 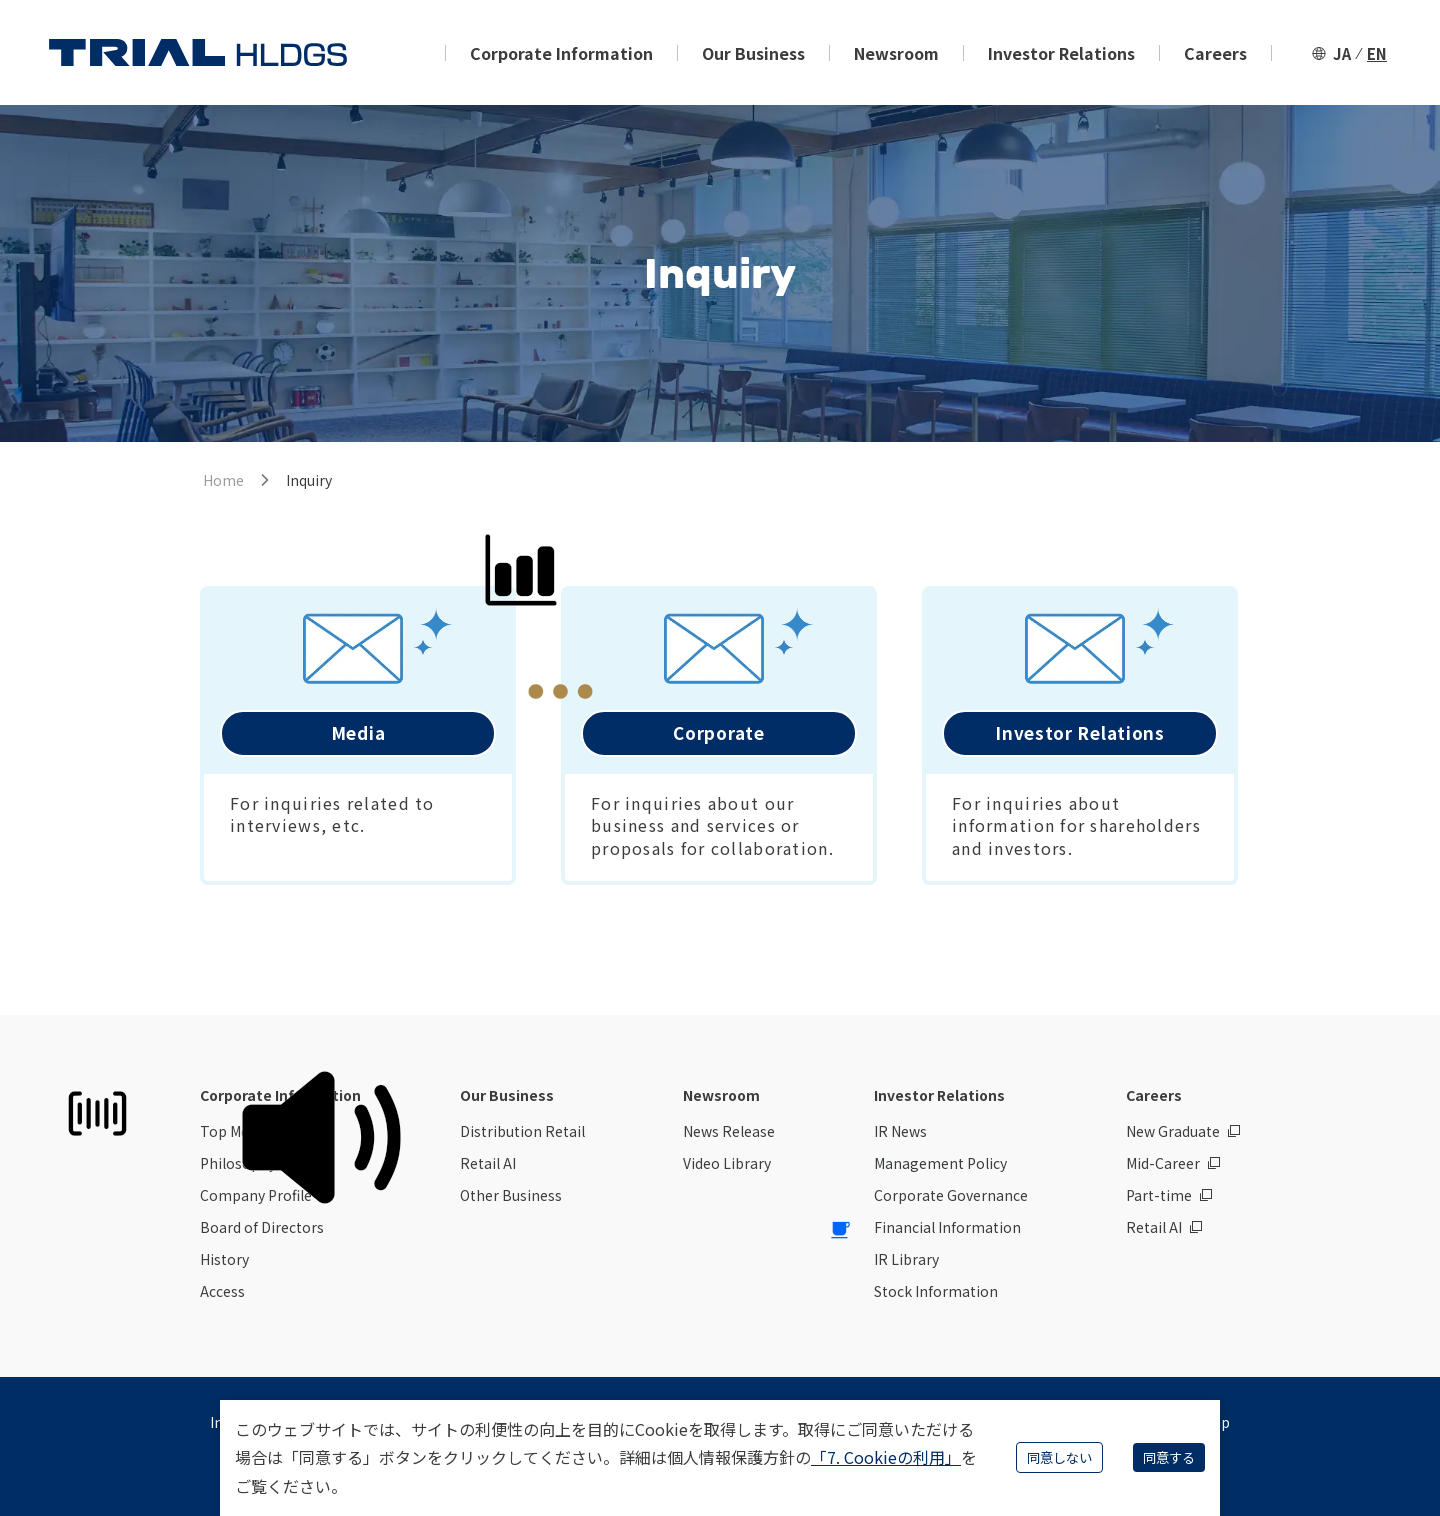 I want to click on adjust audio volume, so click(x=321, y=1137).